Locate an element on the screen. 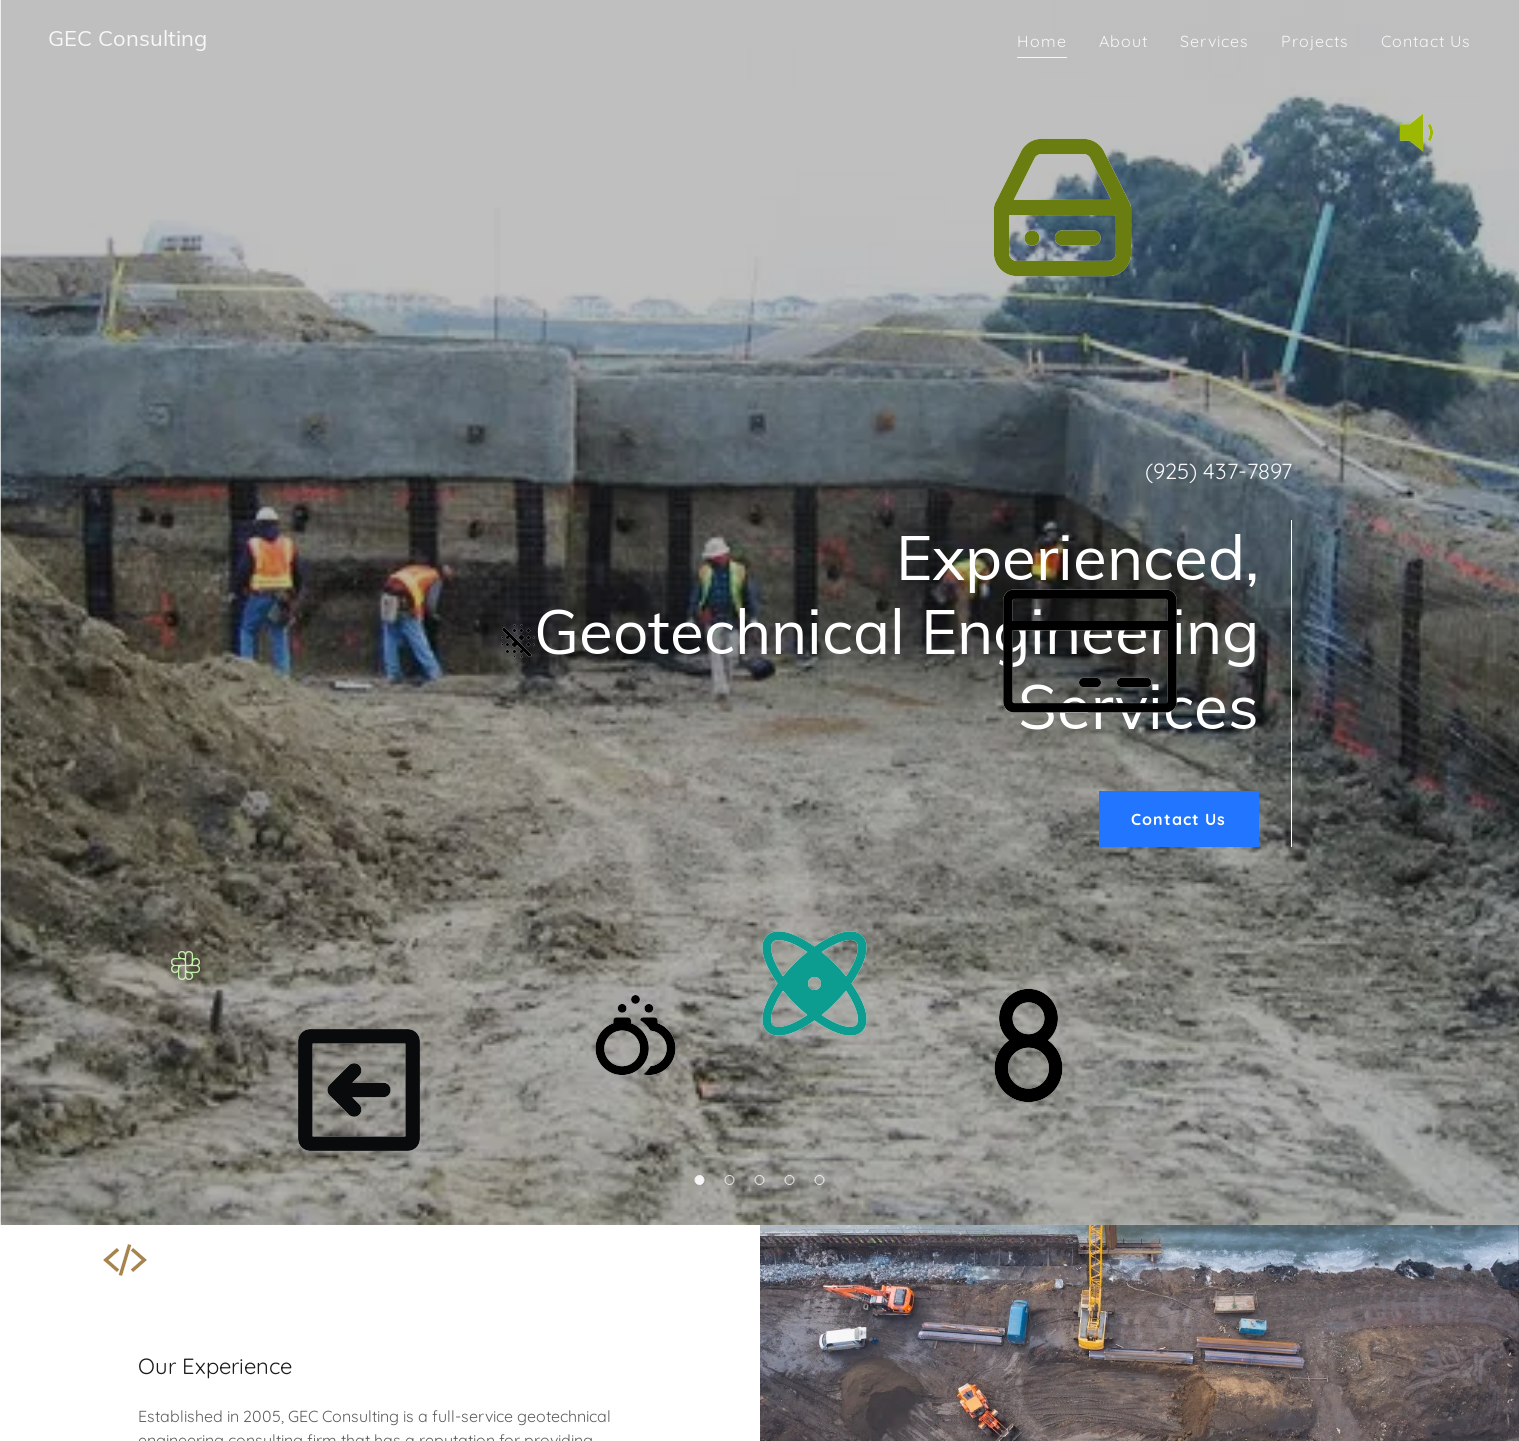  indicates criminal or arrest-related content is located at coordinates (635, 1039).